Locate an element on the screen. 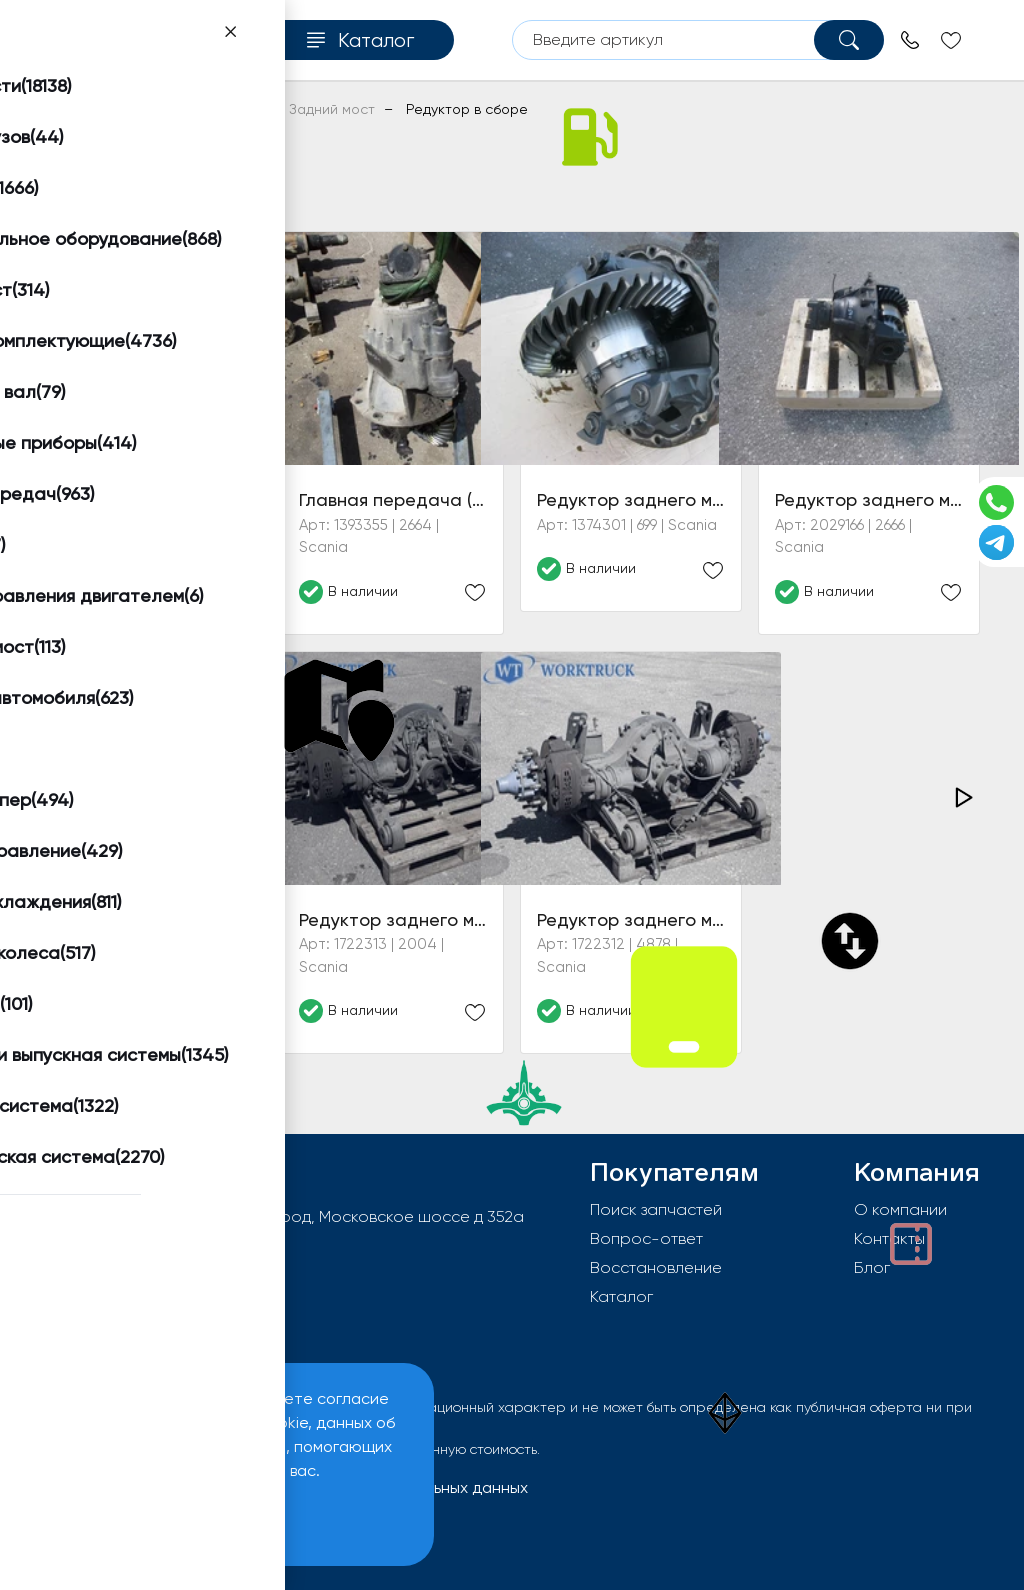  indicates an android tablet device is located at coordinates (684, 1007).